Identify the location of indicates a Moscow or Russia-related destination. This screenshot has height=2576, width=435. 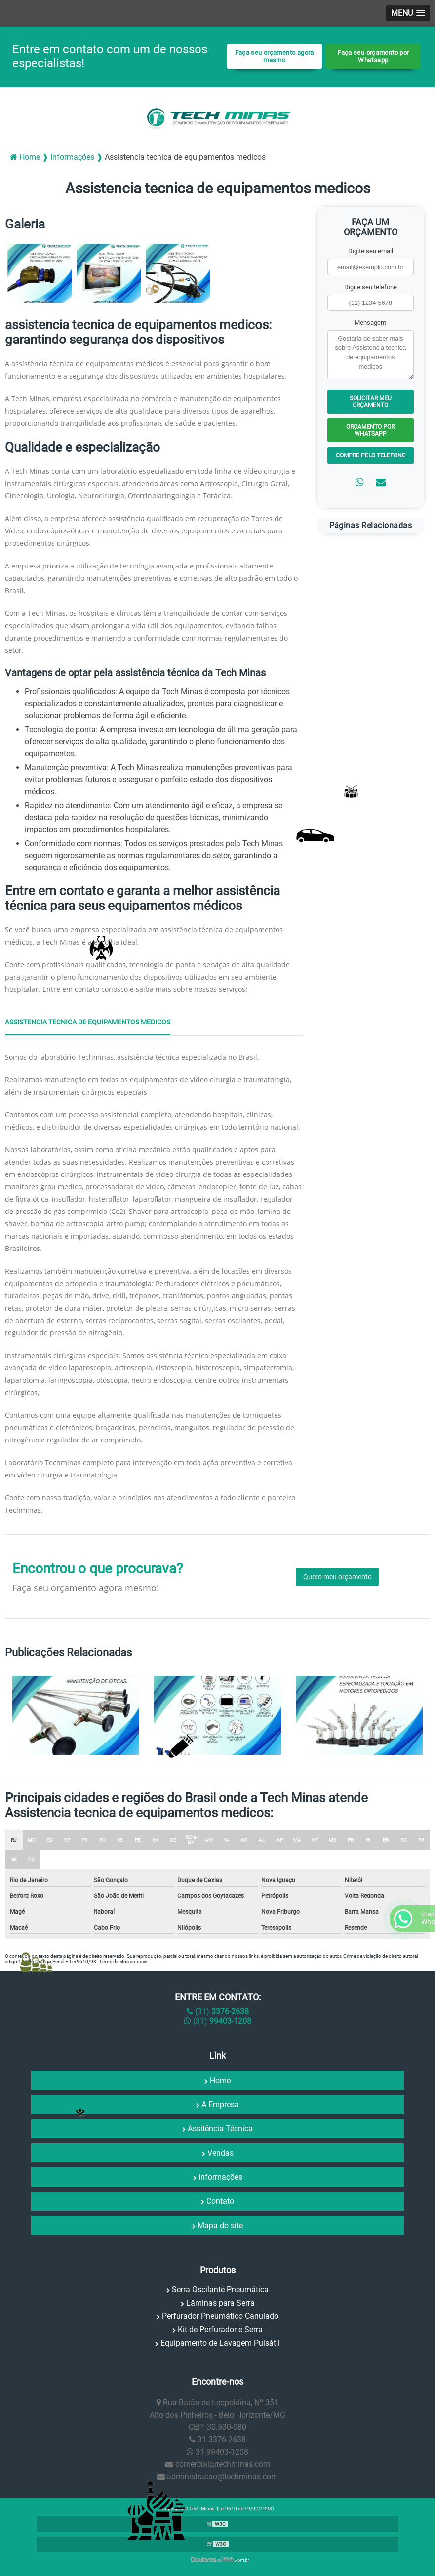
(157, 2510).